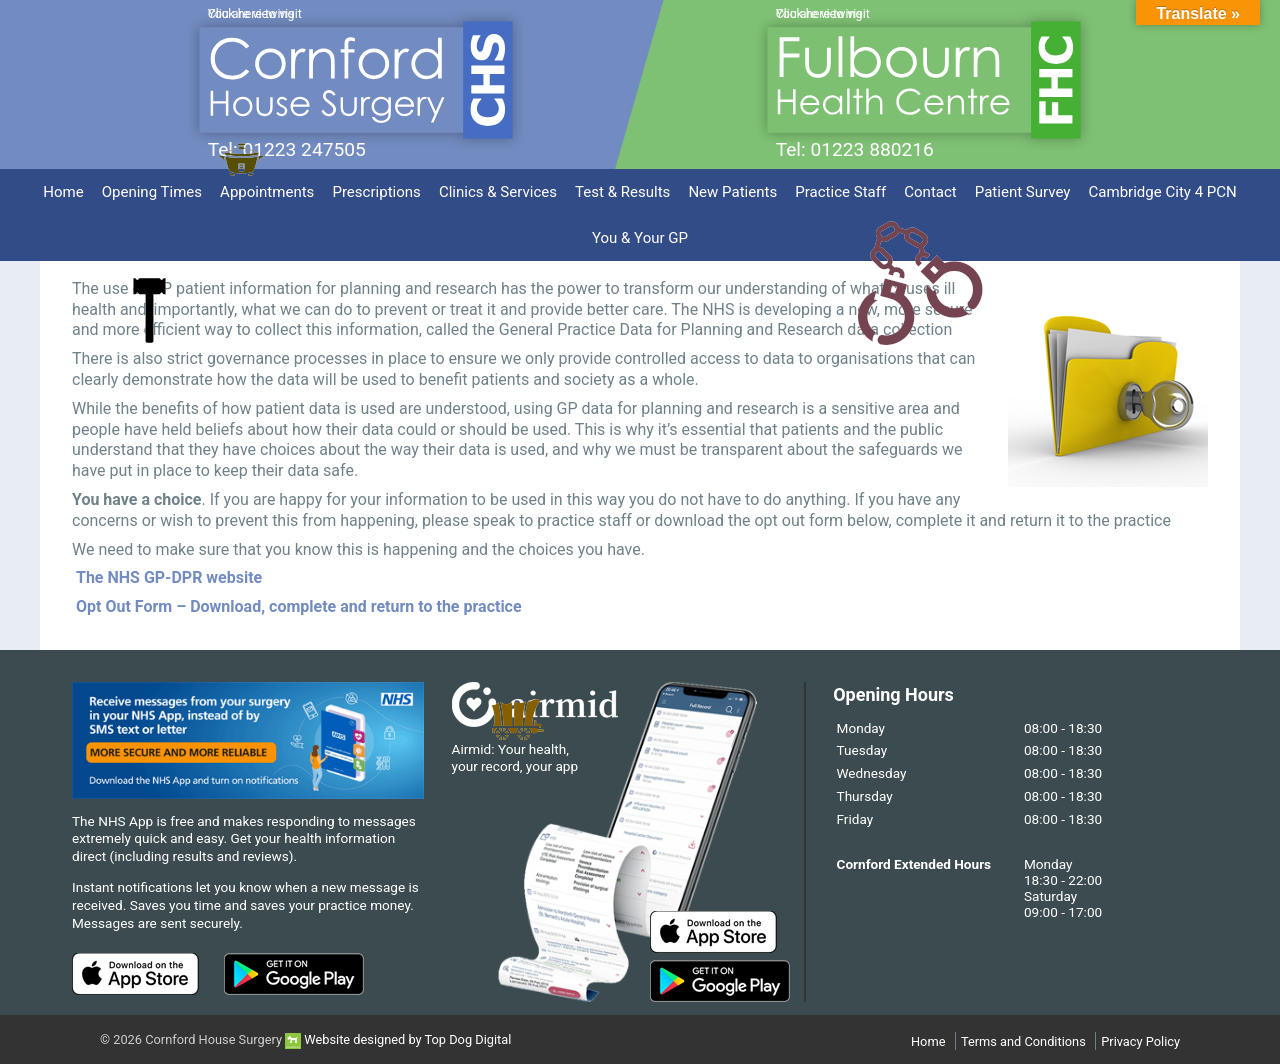  I want to click on indicates restricted or locked content, so click(920, 283).